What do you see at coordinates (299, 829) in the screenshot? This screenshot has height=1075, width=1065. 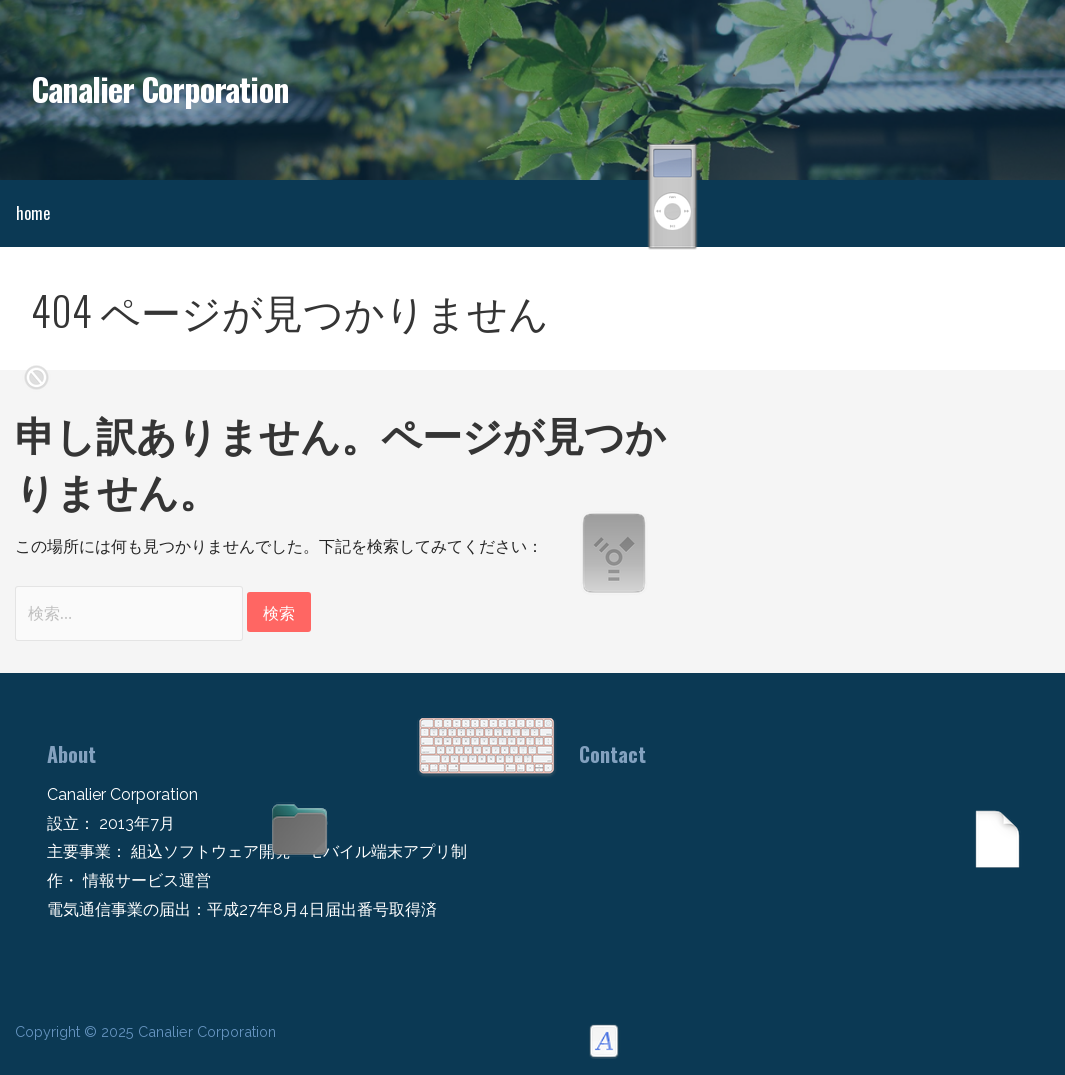 I see `open folder to view contents` at bounding box center [299, 829].